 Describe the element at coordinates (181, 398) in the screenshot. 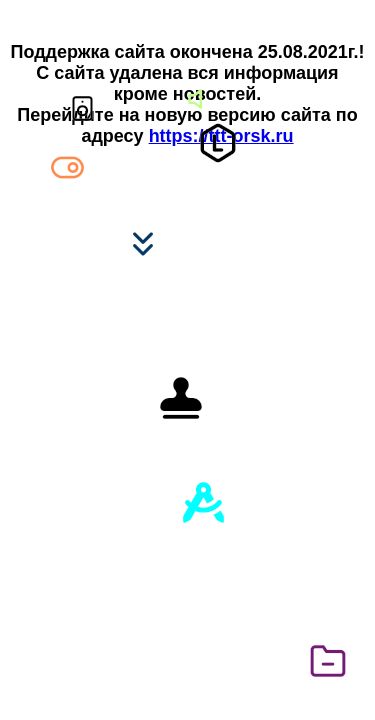

I see `apply a stamp or seal to a document` at that location.